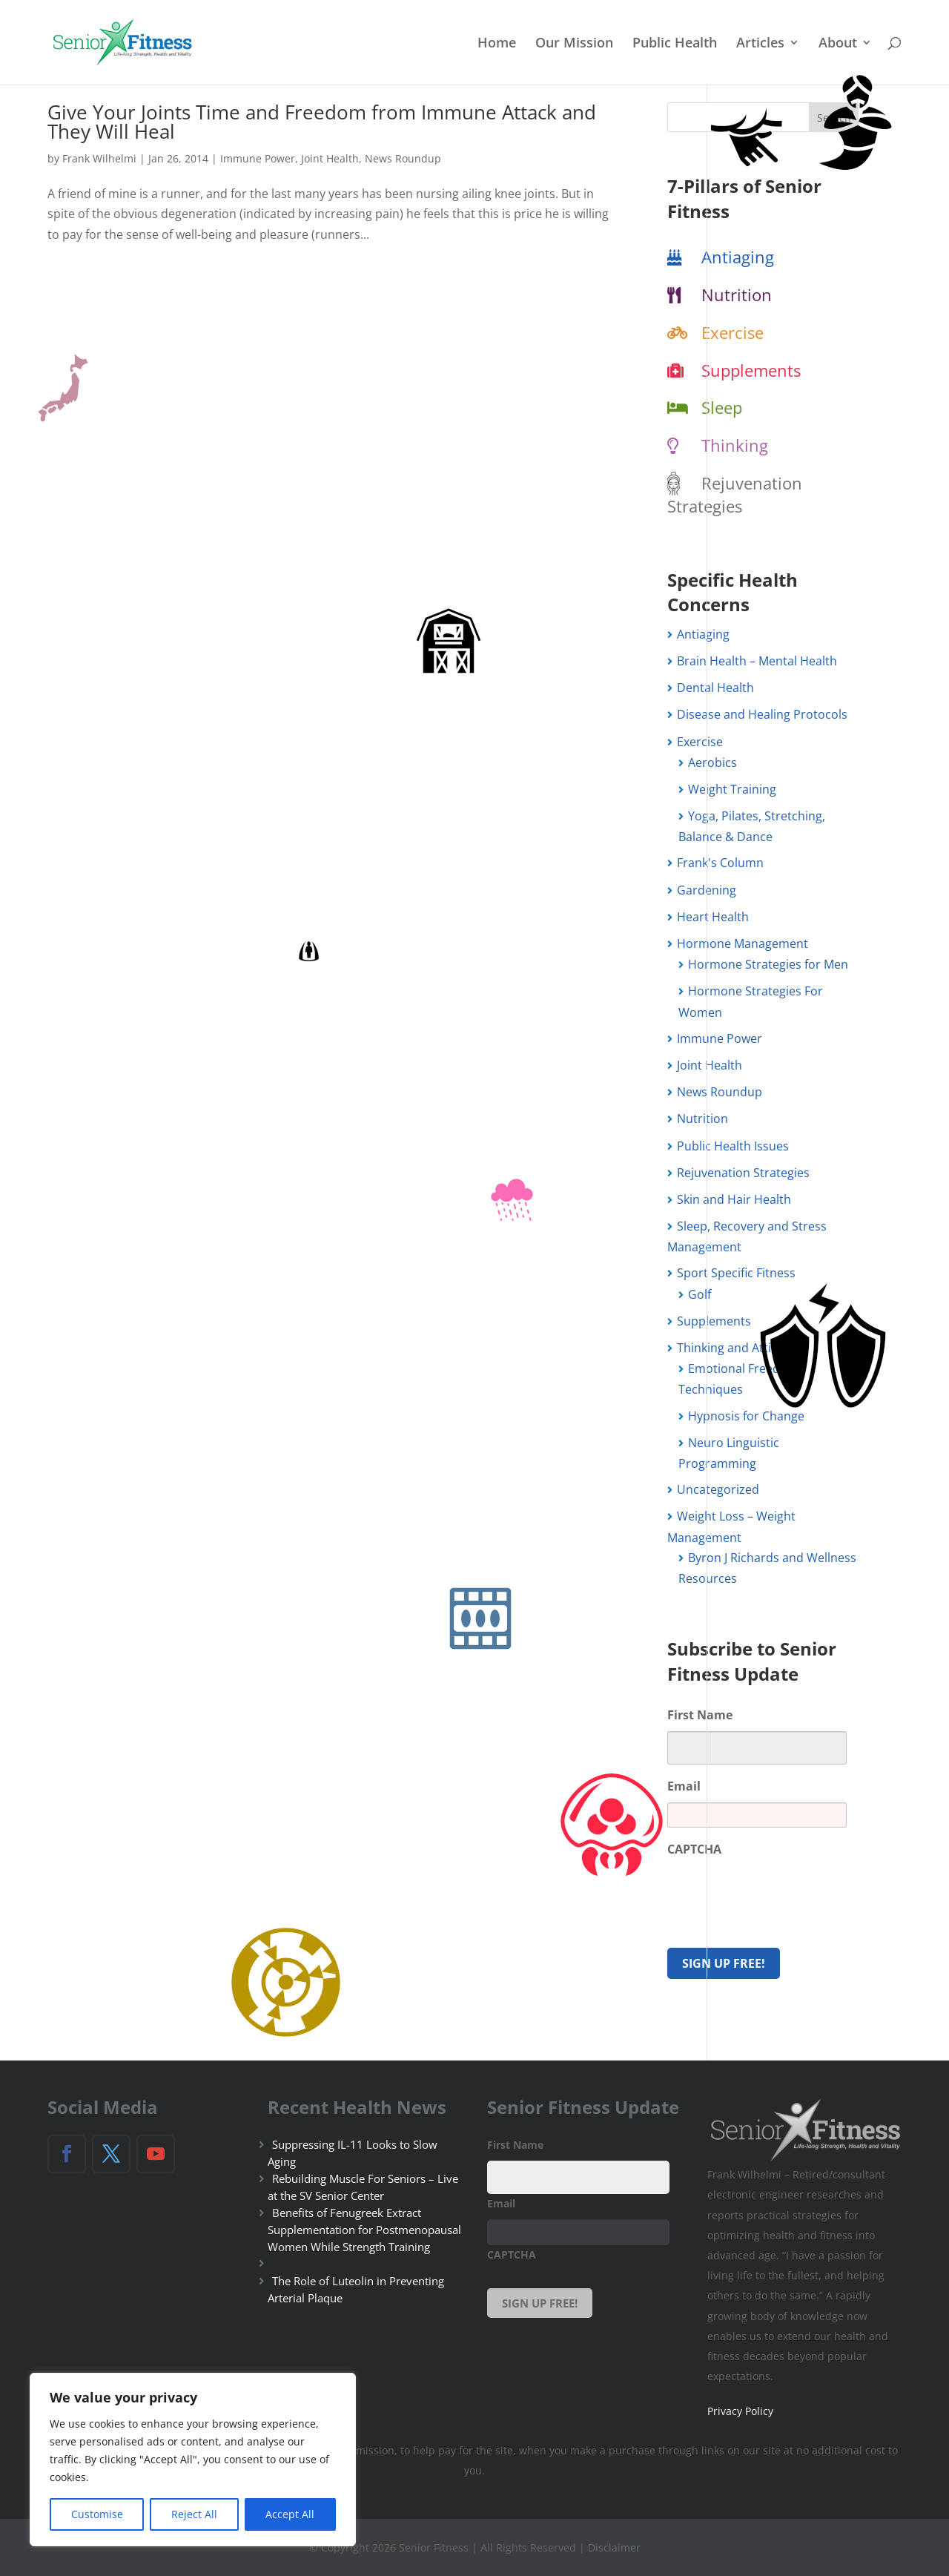 The height and width of the screenshot is (2576, 949). What do you see at coordinates (747, 142) in the screenshot?
I see `activate a divine power or special ability` at bounding box center [747, 142].